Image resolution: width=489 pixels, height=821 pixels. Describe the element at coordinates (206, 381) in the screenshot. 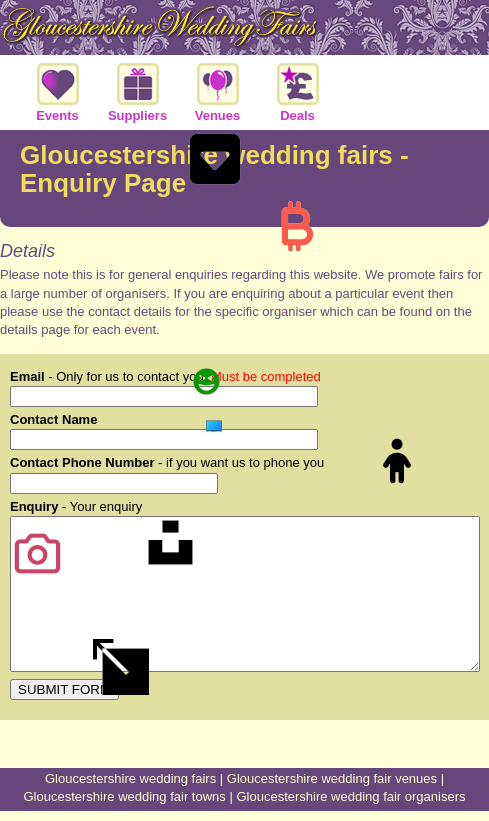

I see `react with a laughing emoji` at that location.